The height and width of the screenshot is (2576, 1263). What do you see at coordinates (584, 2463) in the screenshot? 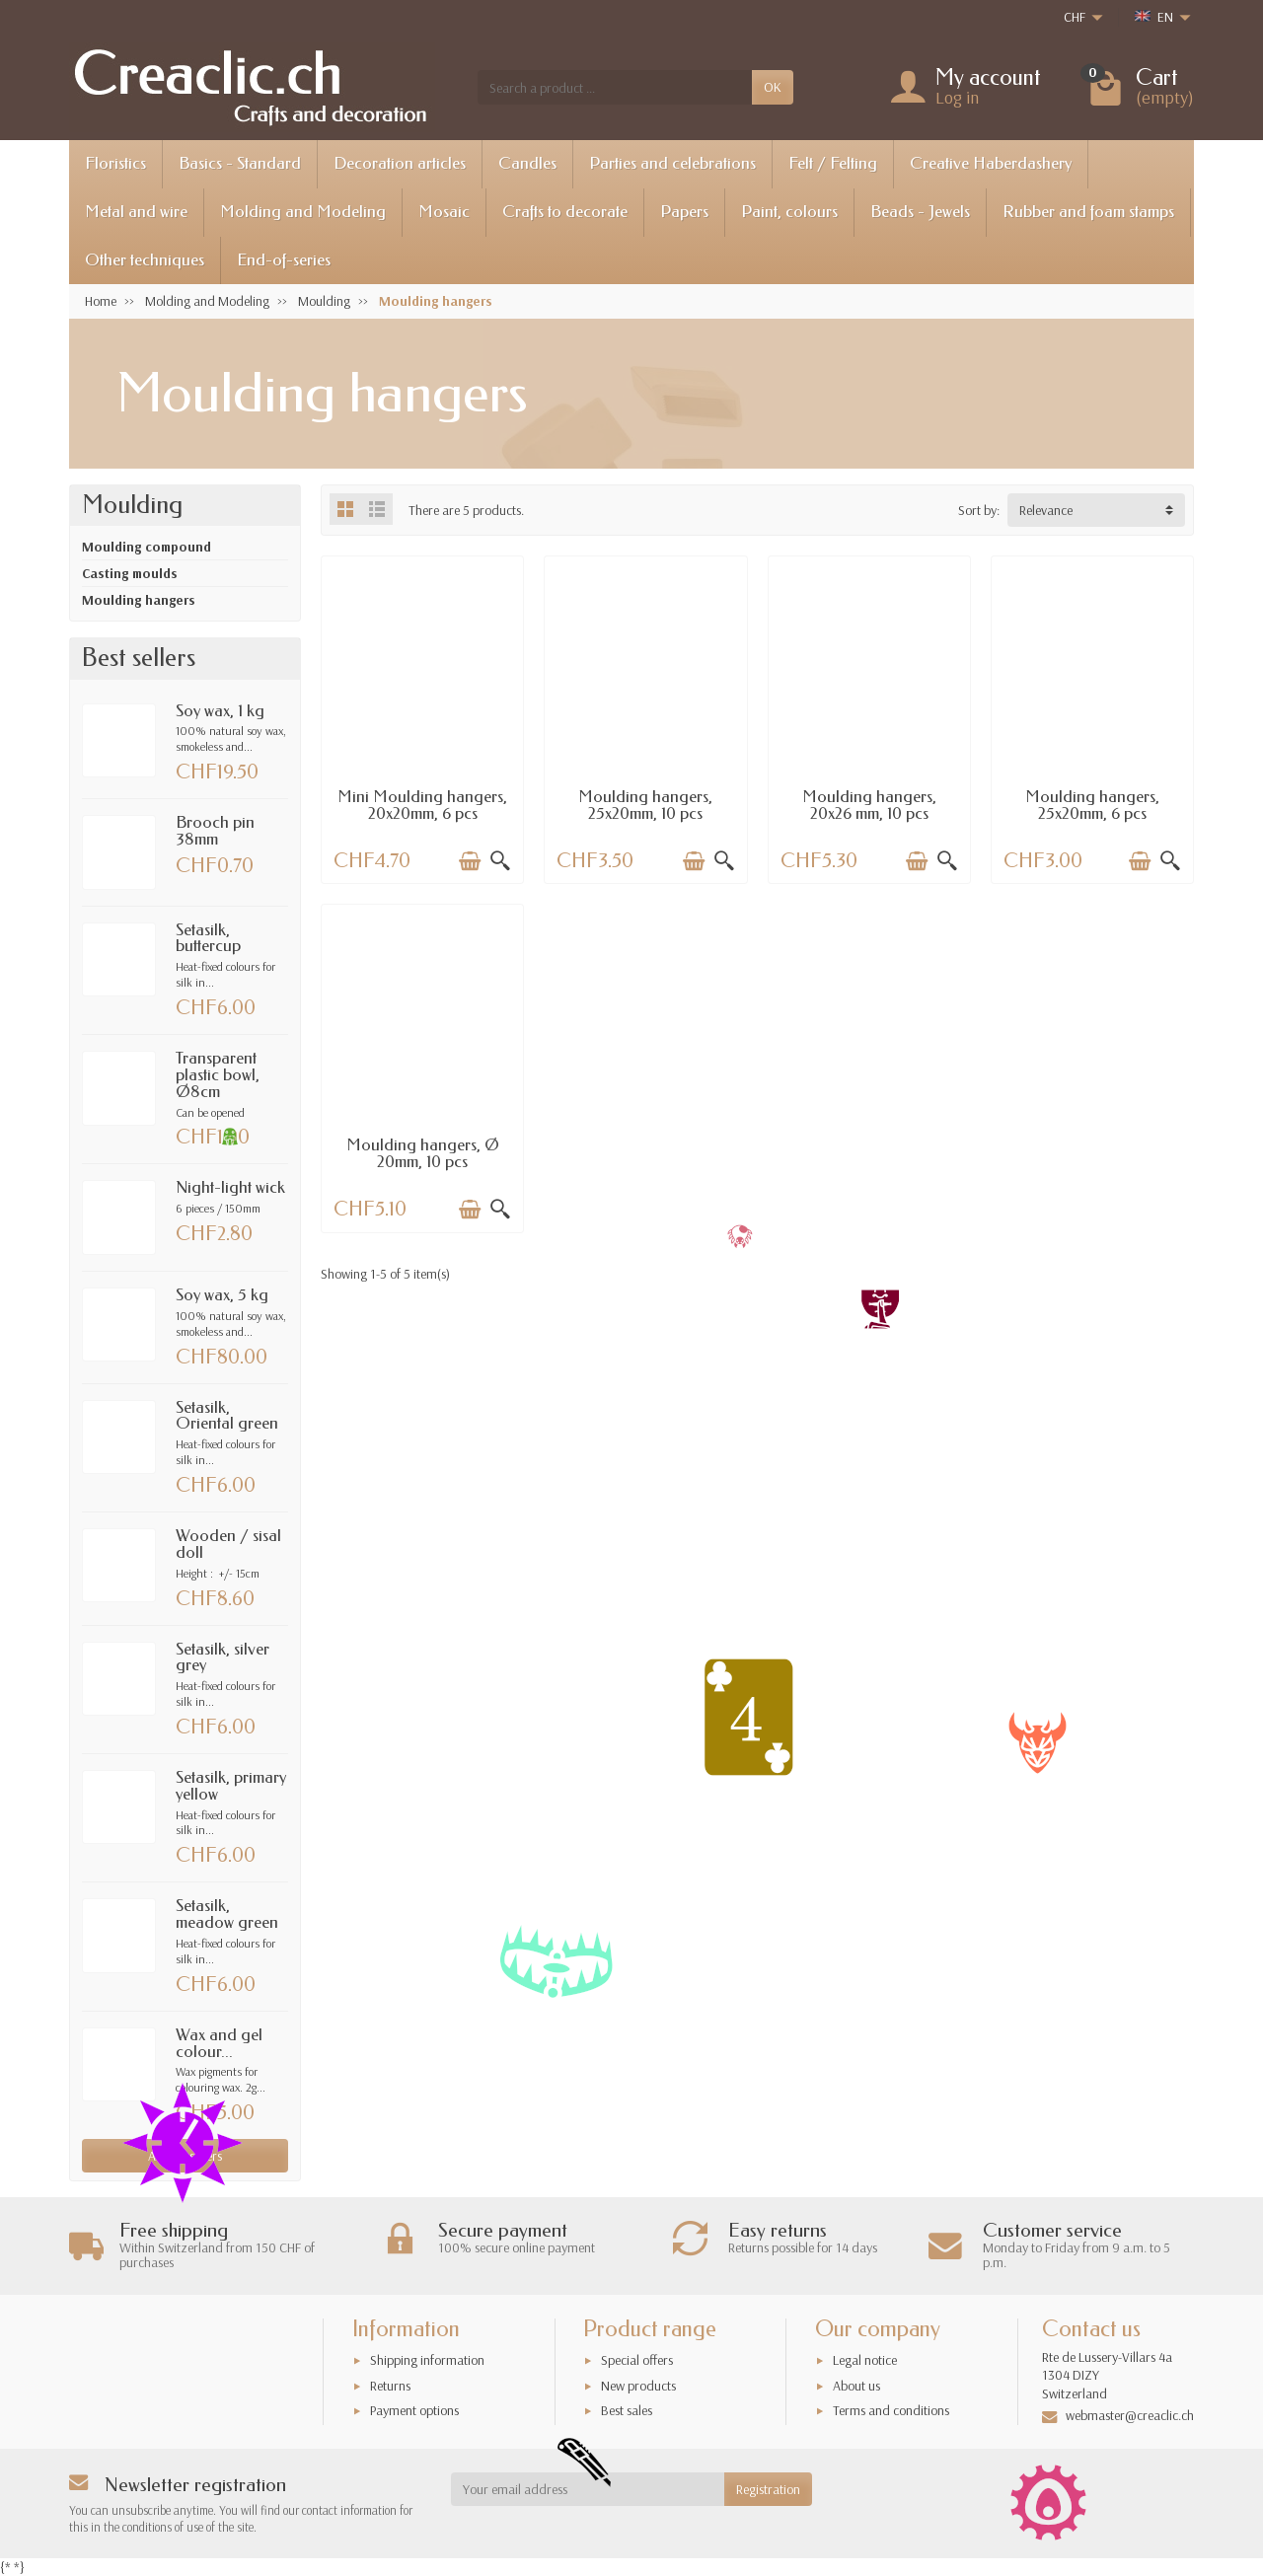
I see `access cutting or trimming tools` at bounding box center [584, 2463].